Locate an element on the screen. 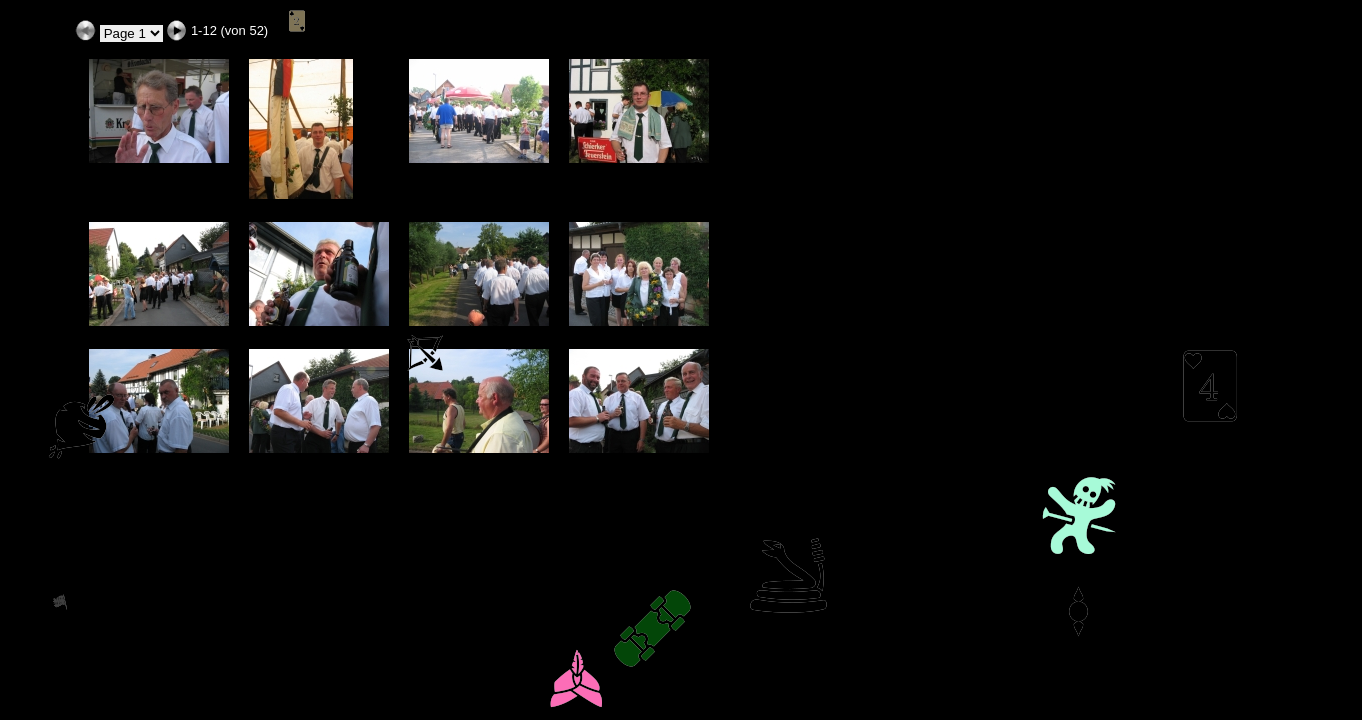 Image resolution: width=1362 pixels, height=720 pixels. indicates player has reached level two is located at coordinates (1078, 611).